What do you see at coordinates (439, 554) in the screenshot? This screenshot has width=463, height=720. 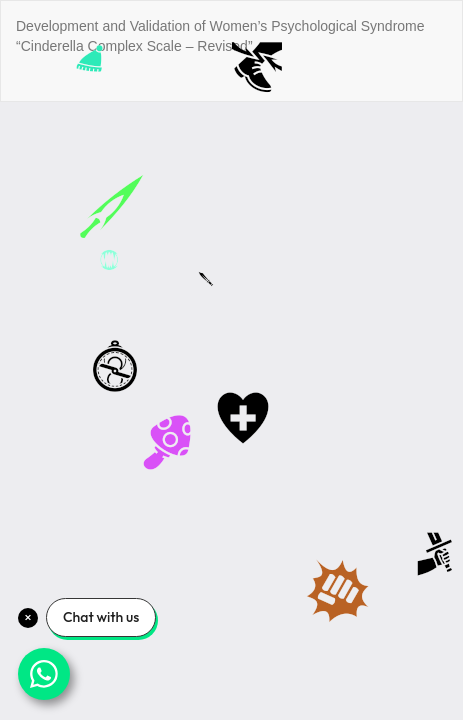 I see `initiate attack or combat action` at bounding box center [439, 554].